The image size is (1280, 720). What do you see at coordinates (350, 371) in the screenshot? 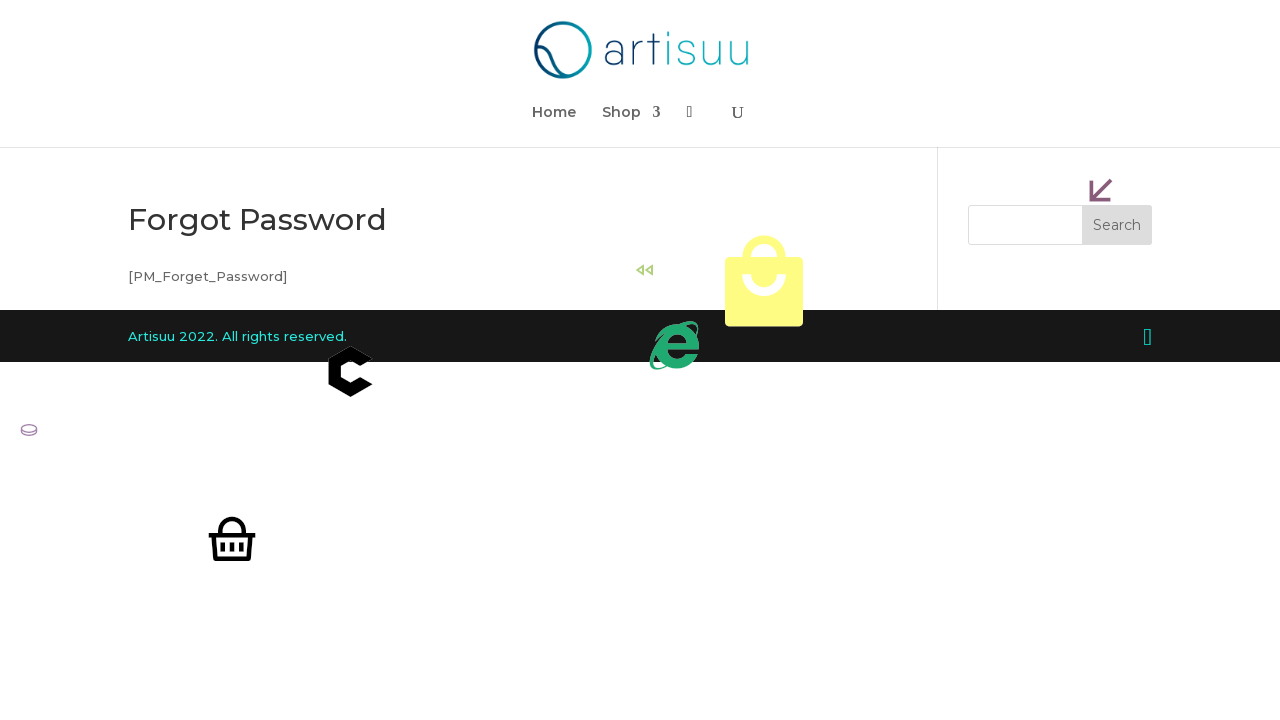
I see `open Codio learning platform` at bounding box center [350, 371].